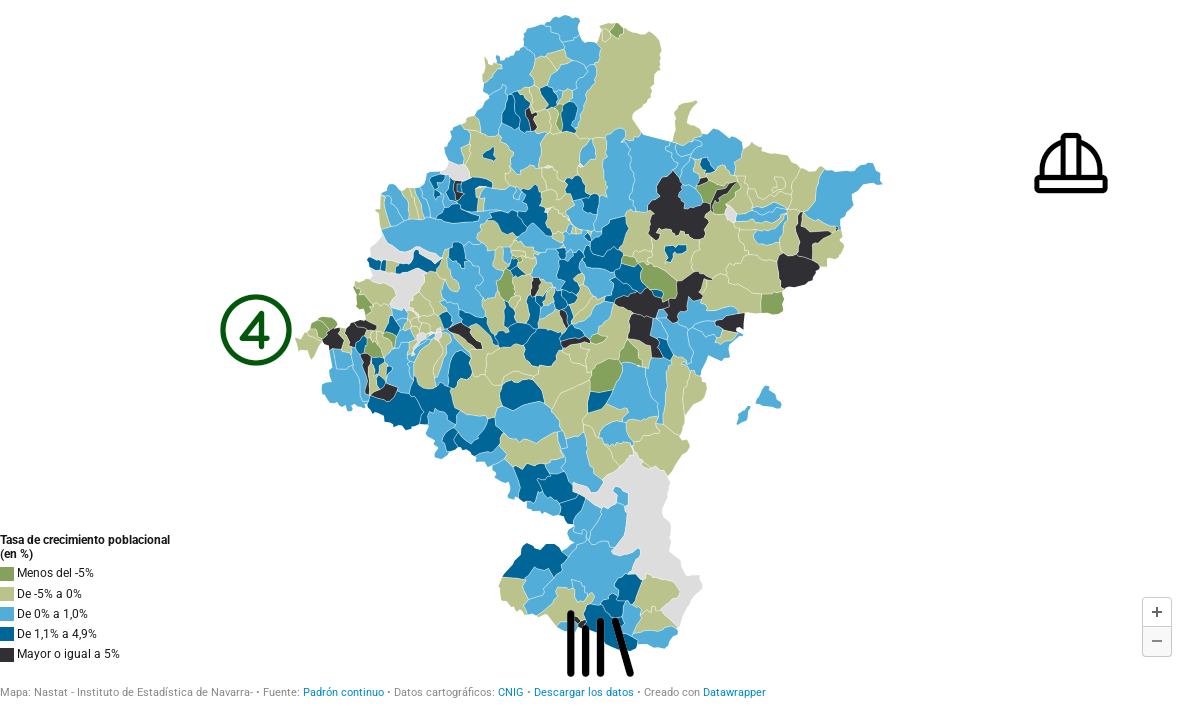  What do you see at coordinates (256, 330) in the screenshot?
I see `indicates step four in a multi-step process` at bounding box center [256, 330].